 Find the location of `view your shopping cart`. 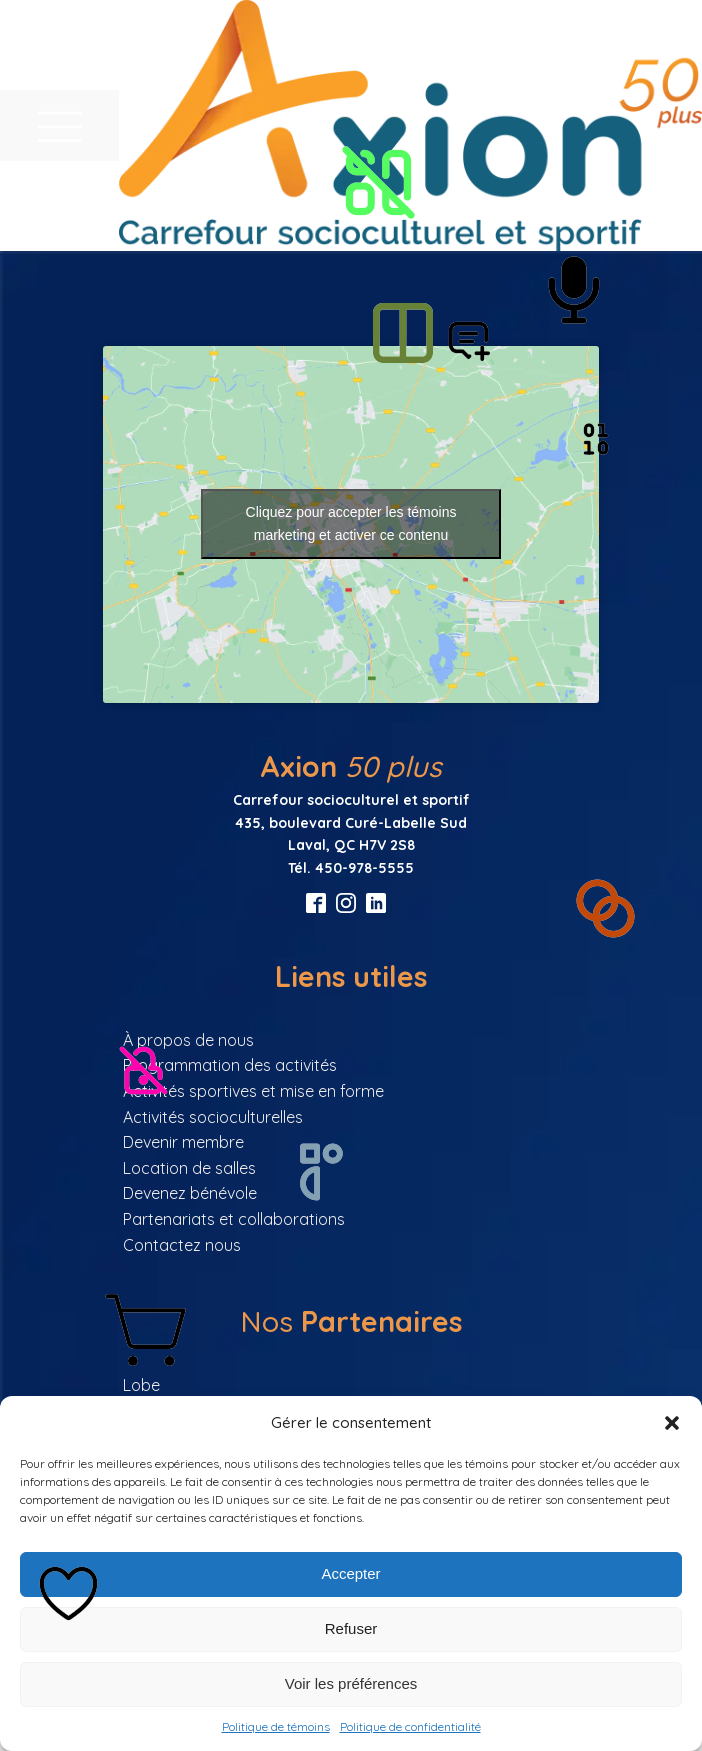

view your shopping cart is located at coordinates (147, 1330).